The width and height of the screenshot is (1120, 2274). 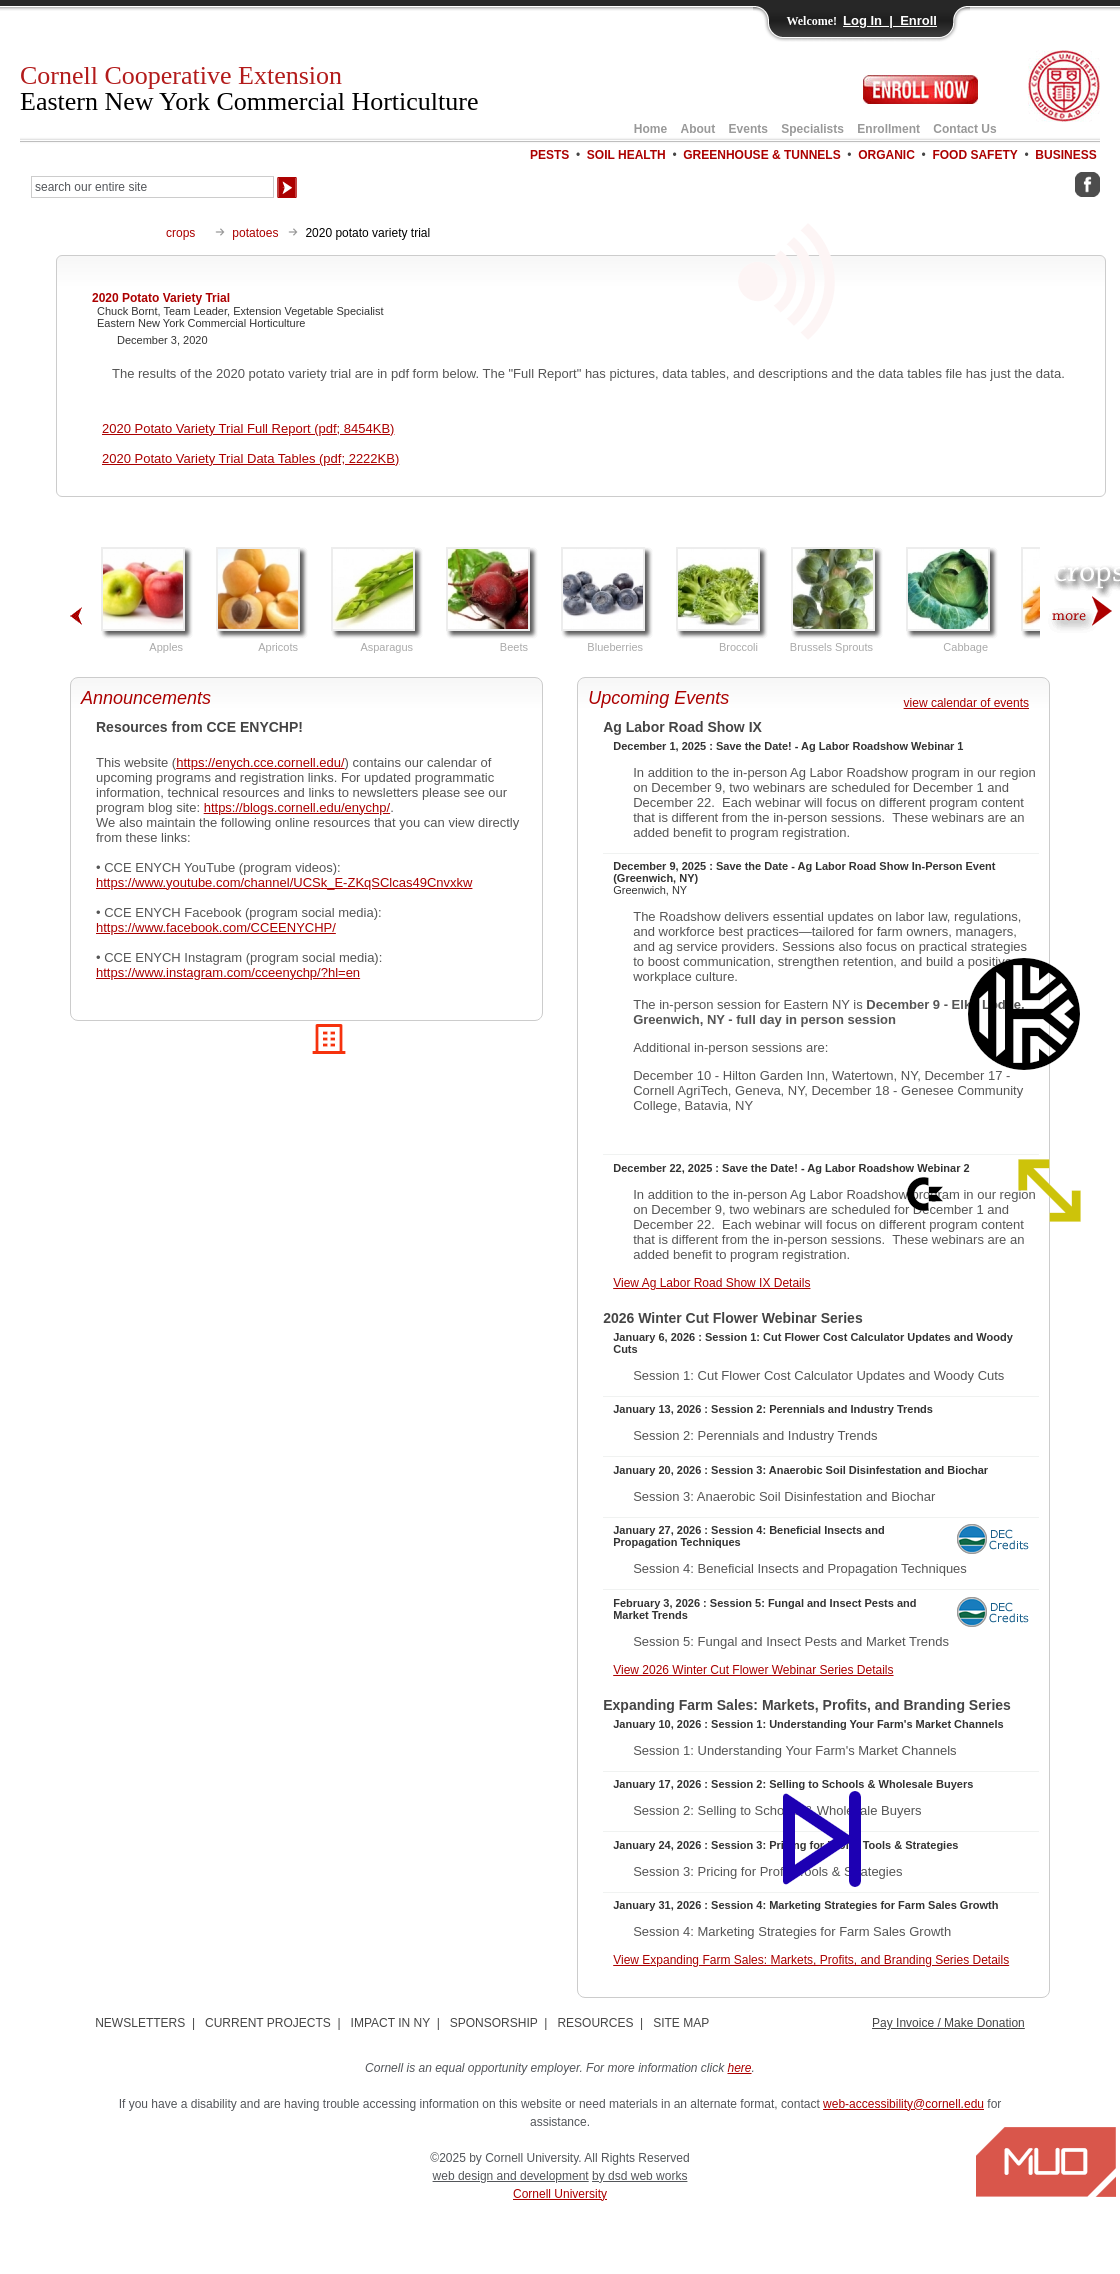 I want to click on open keeper password manager, so click(x=1024, y=1014).